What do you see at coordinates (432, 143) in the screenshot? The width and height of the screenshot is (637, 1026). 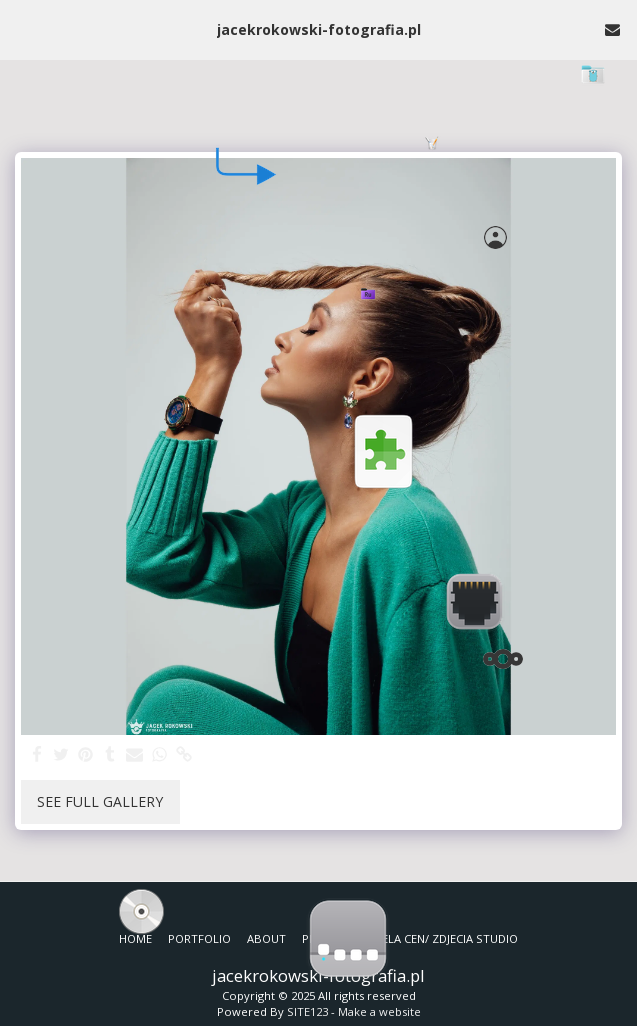 I see `access office and productivity applications` at bounding box center [432, 143].